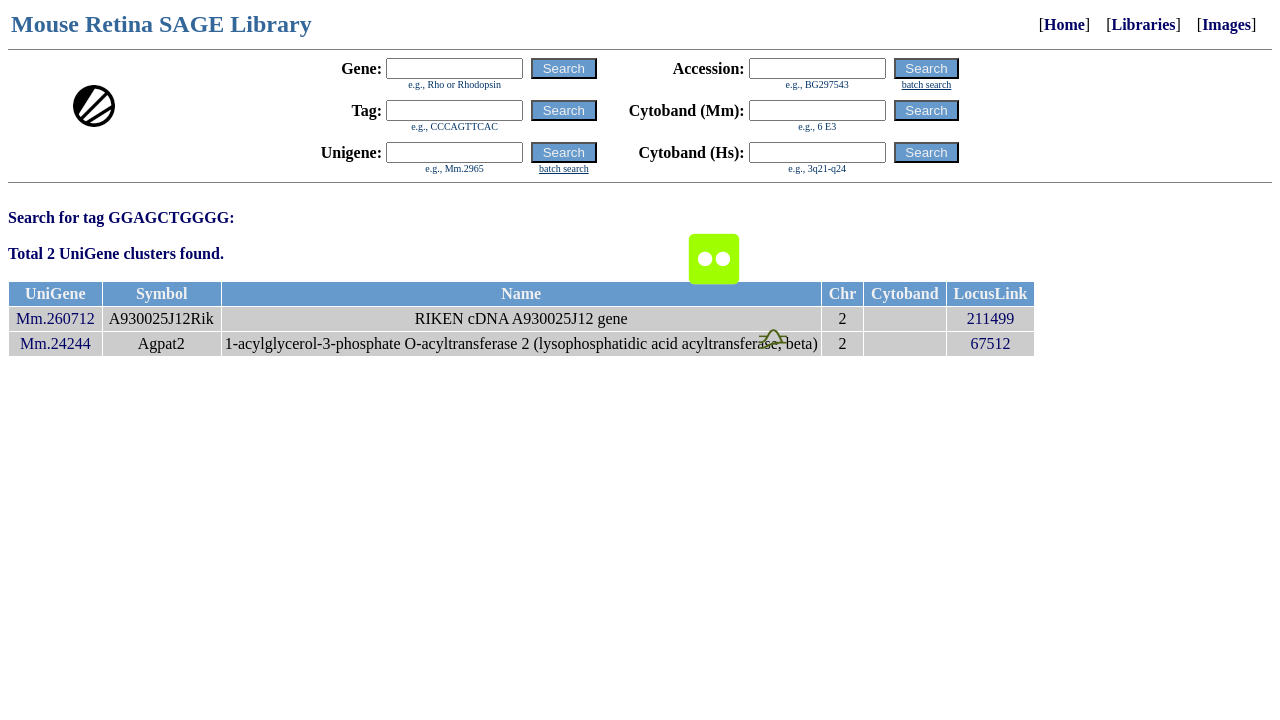 The image size is (1280, 720). Describe the element at coordinates (773, 339) in the screenshot. I see `apache pulsar logo` at that location.